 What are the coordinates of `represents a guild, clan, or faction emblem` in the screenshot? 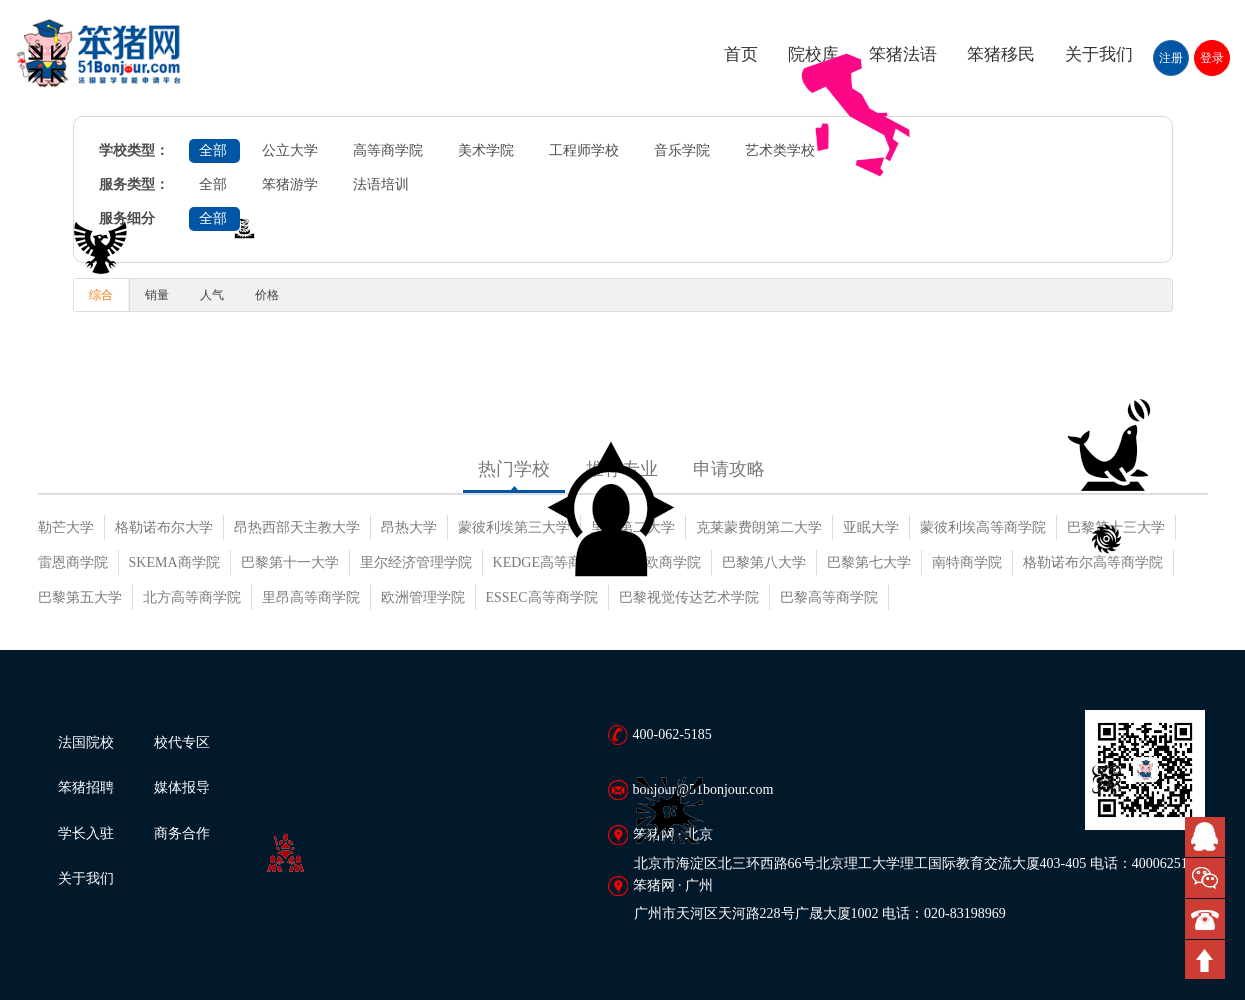 It's located at (100, 247).